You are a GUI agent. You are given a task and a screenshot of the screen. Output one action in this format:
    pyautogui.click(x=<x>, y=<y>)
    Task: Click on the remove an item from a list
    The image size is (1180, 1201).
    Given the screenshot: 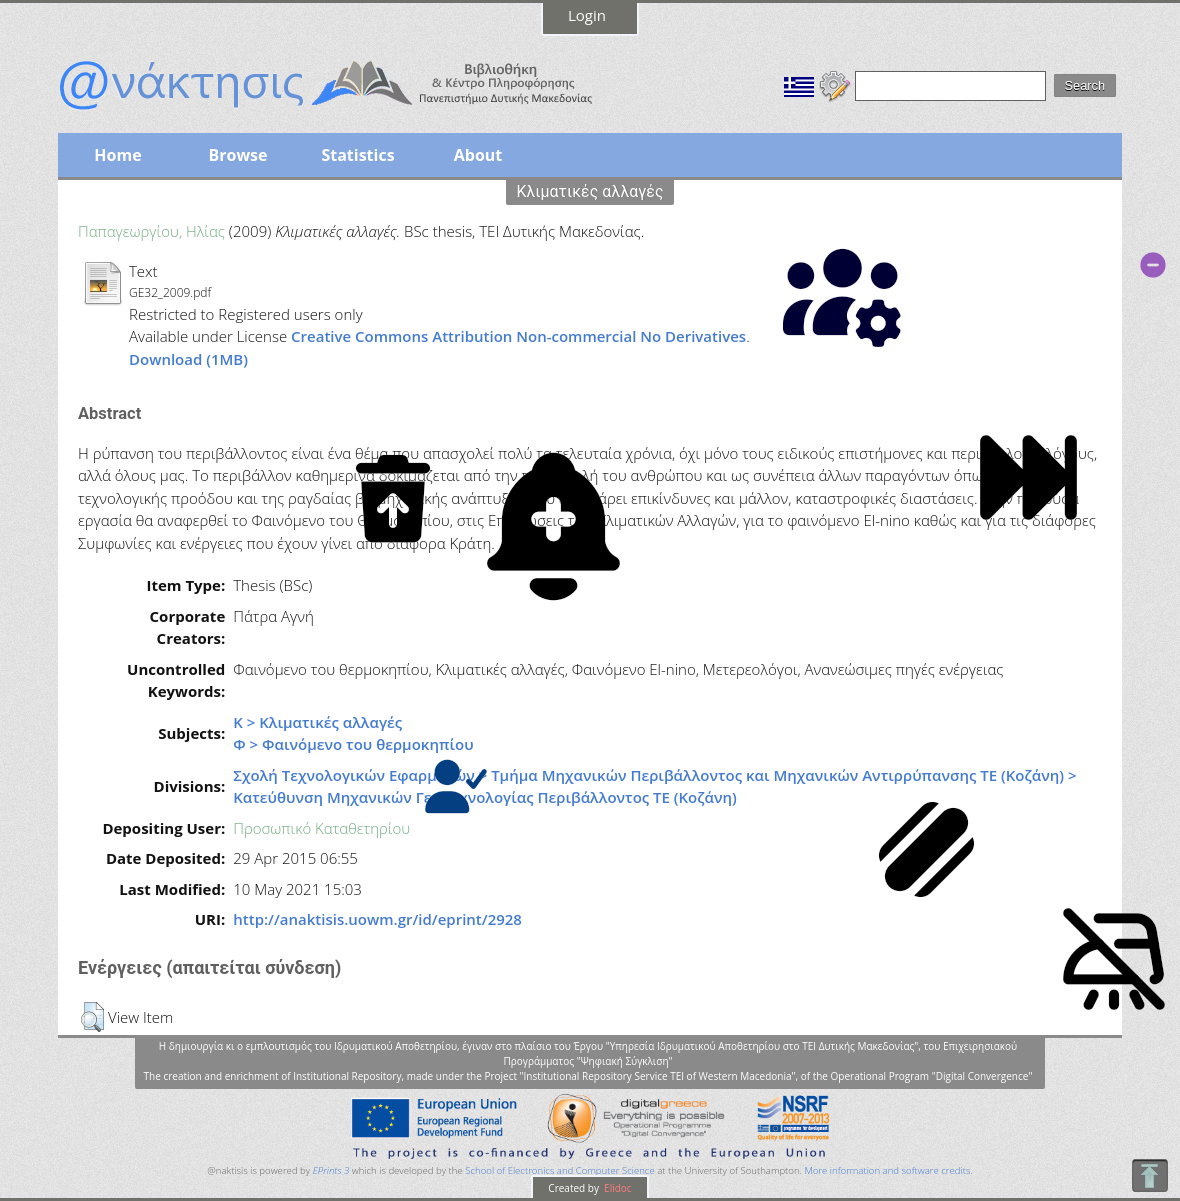 What is the action you would take?
    pyautogui.click(x=1153, y=265)
    